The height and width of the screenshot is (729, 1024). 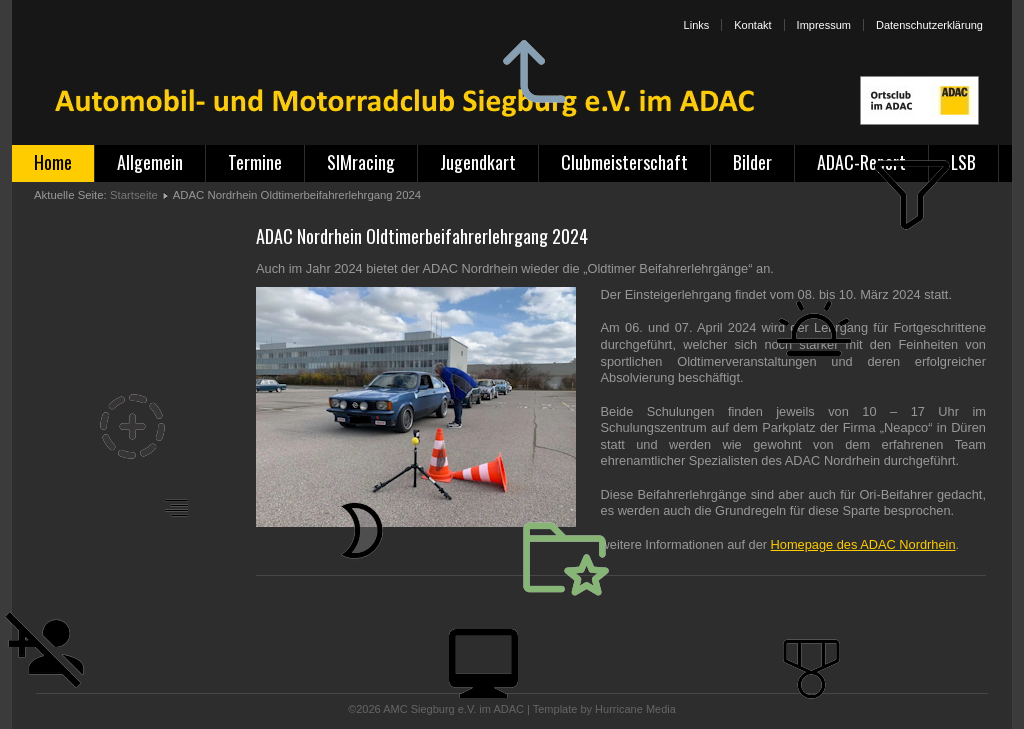 I want to click on go back and up in navigation, so click(x=534, y=71).